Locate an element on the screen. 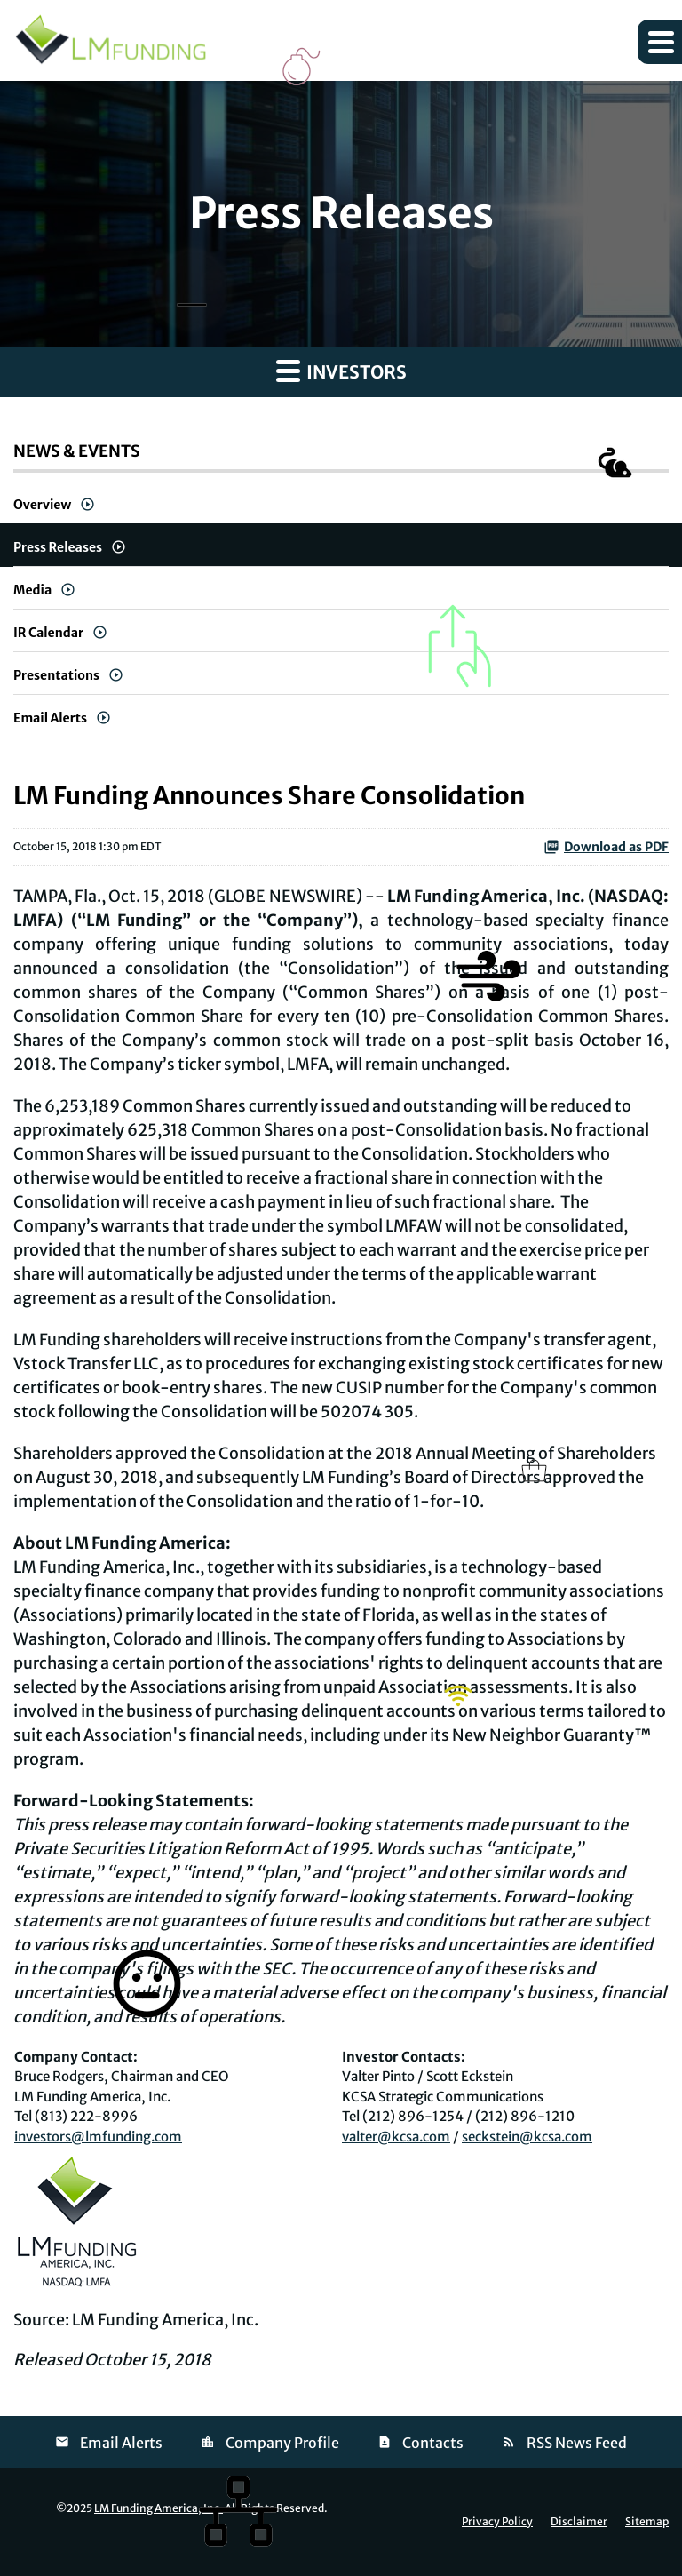  deposit or add funds to your account is located at coordinates (456, 646).